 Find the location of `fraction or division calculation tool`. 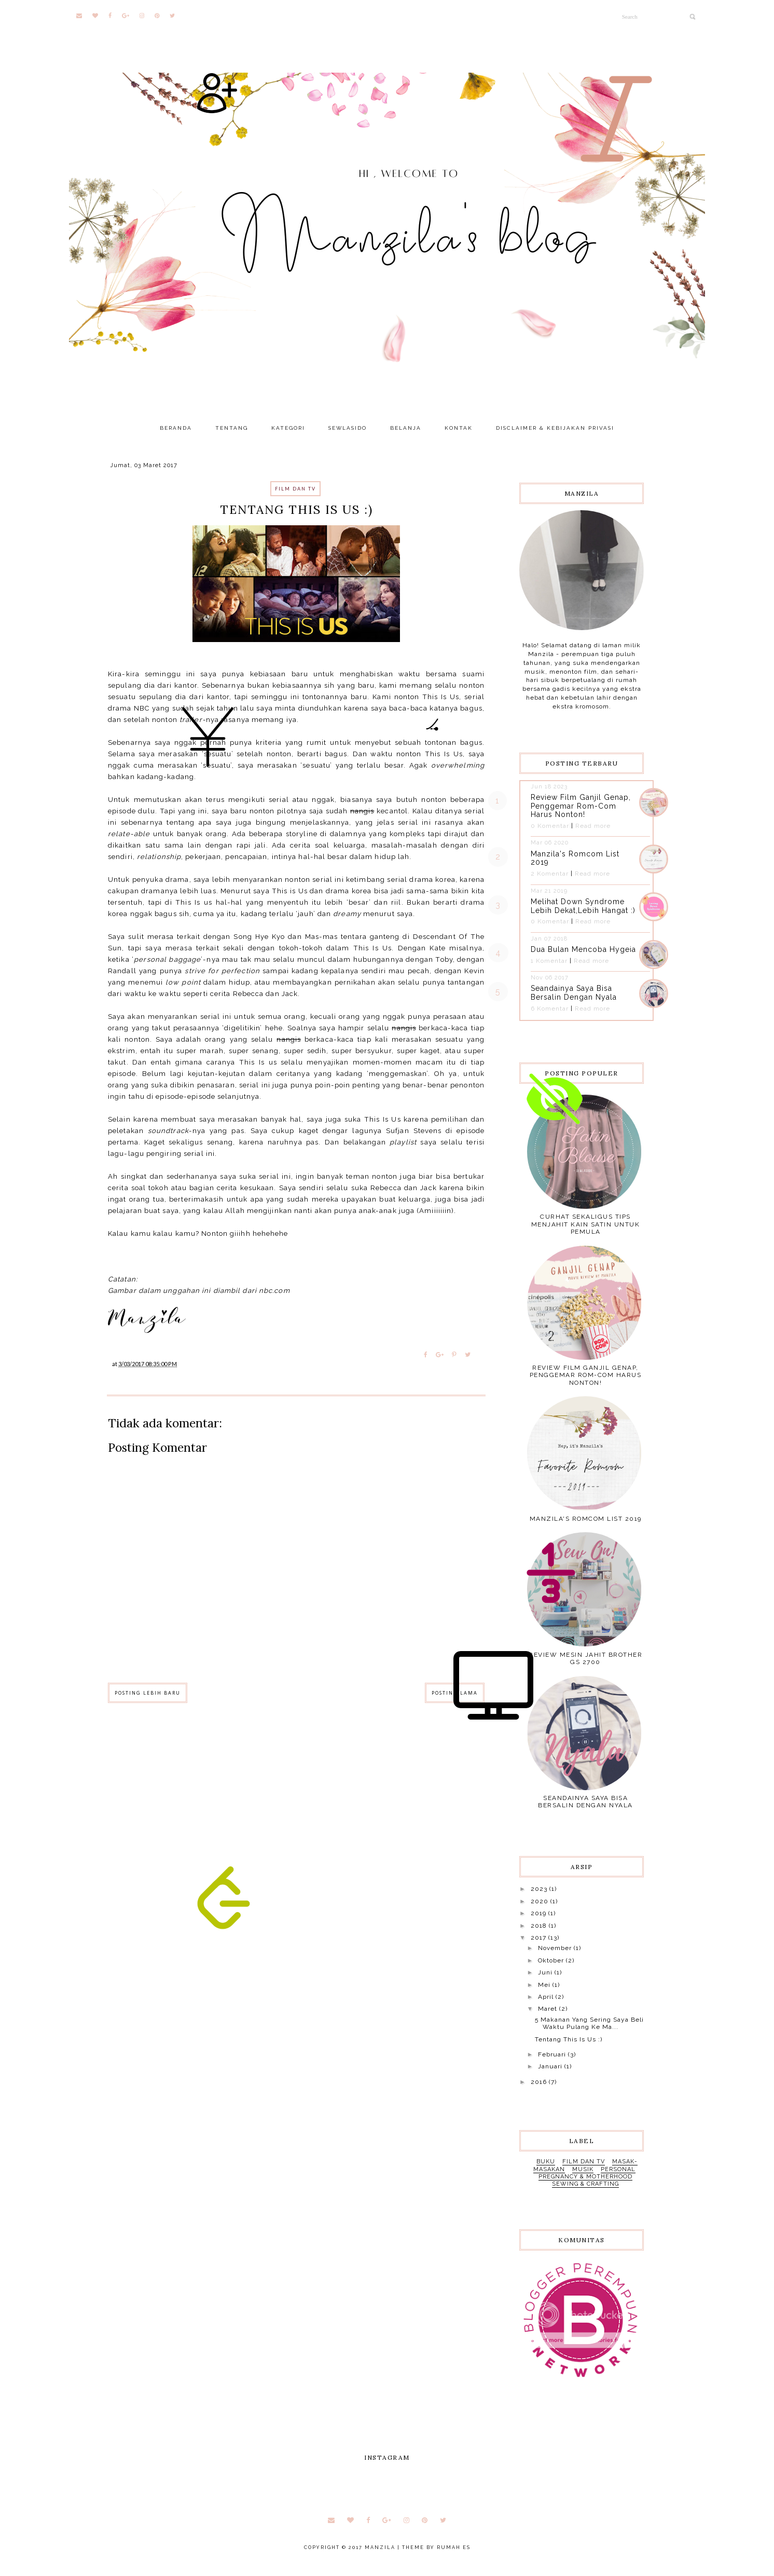

fraction or division calculation tool is located at coordinates (551, 1573).